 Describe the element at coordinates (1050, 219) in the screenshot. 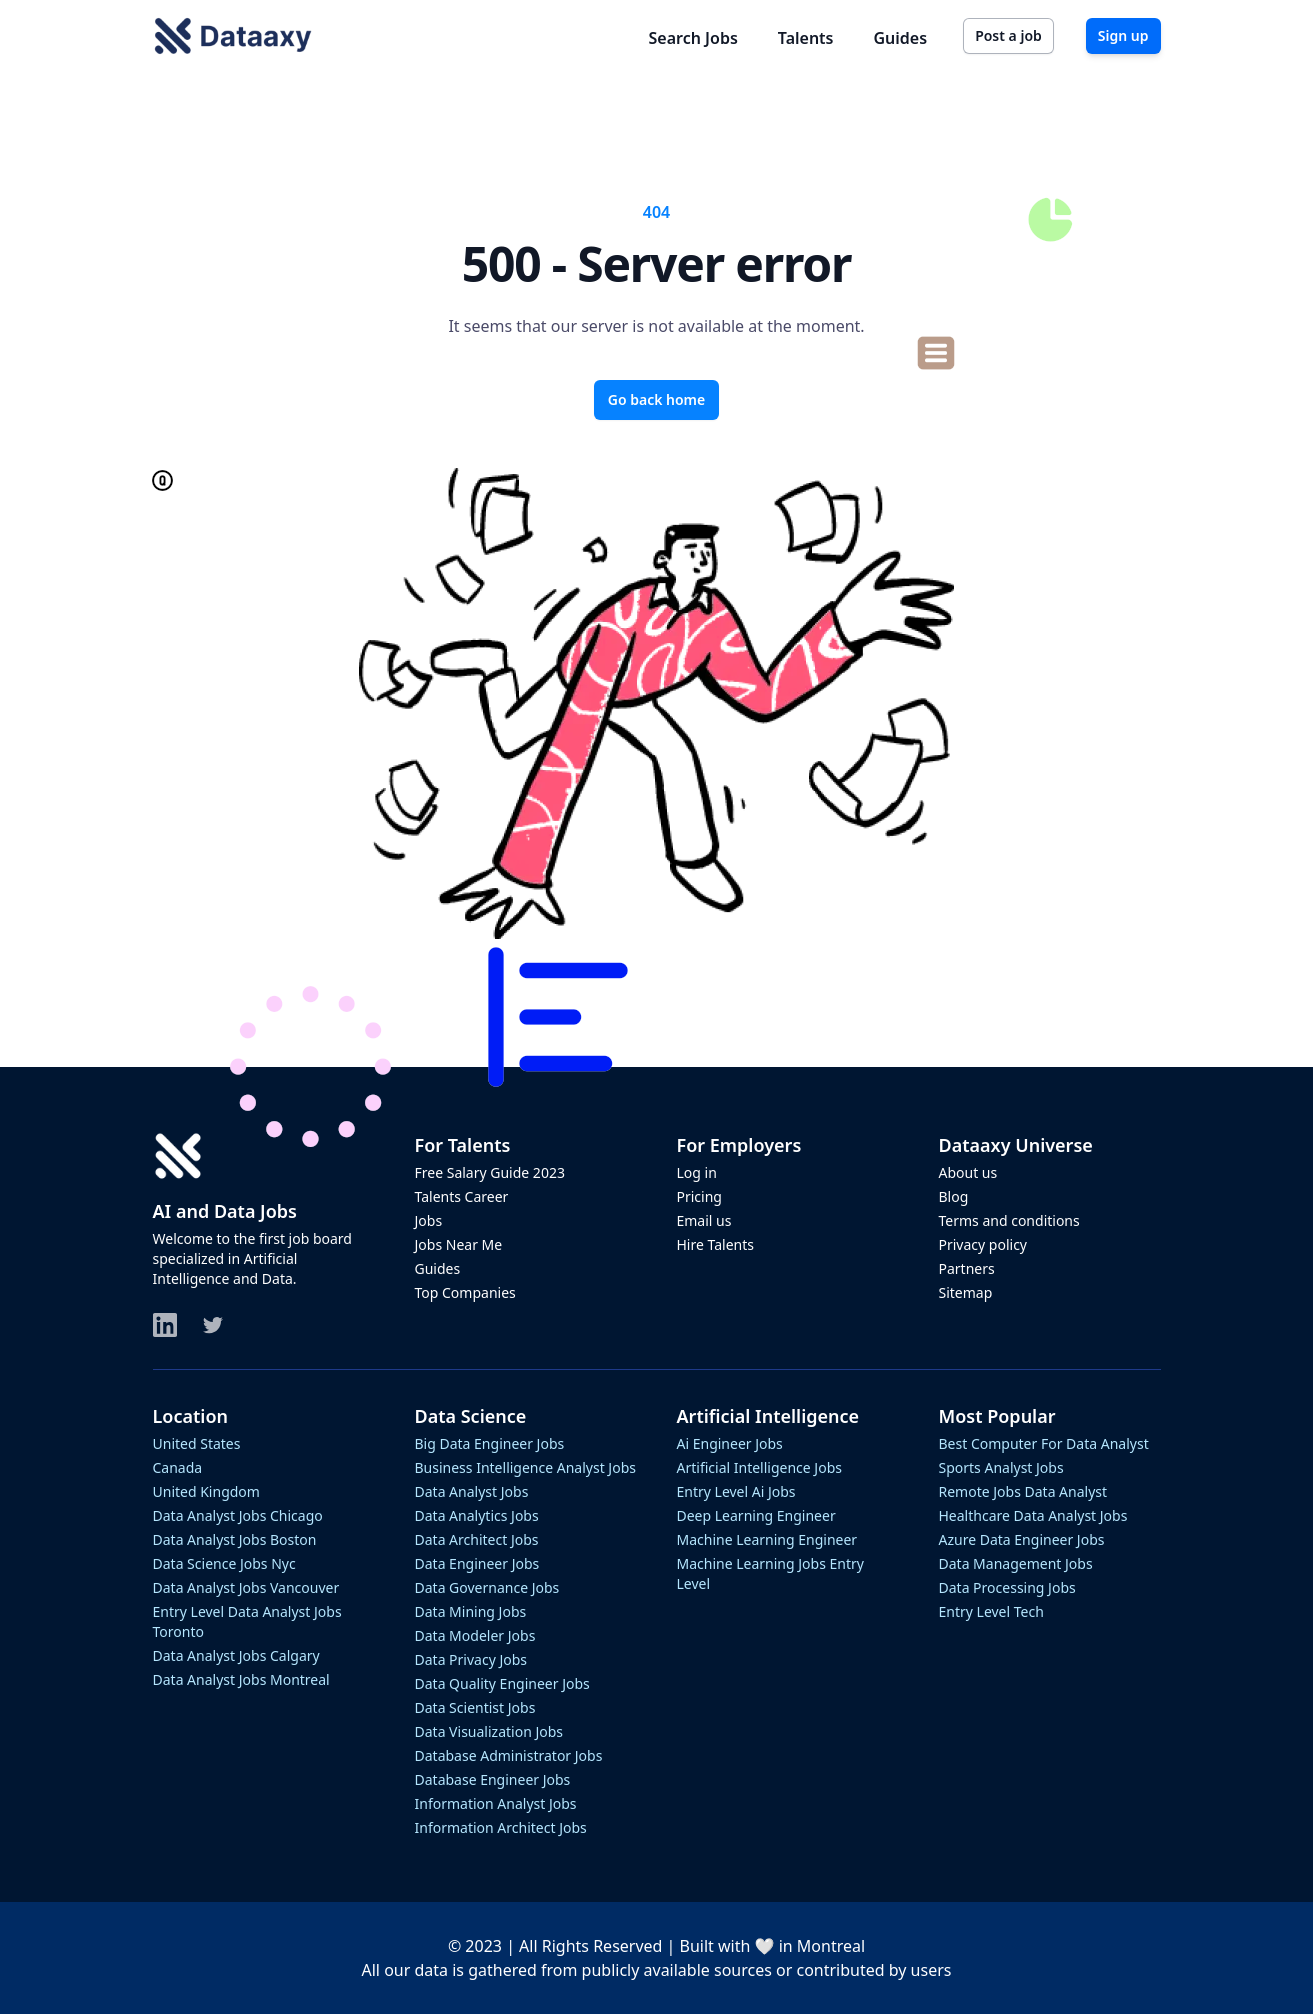

I see `view analytics or statistics` at that location.